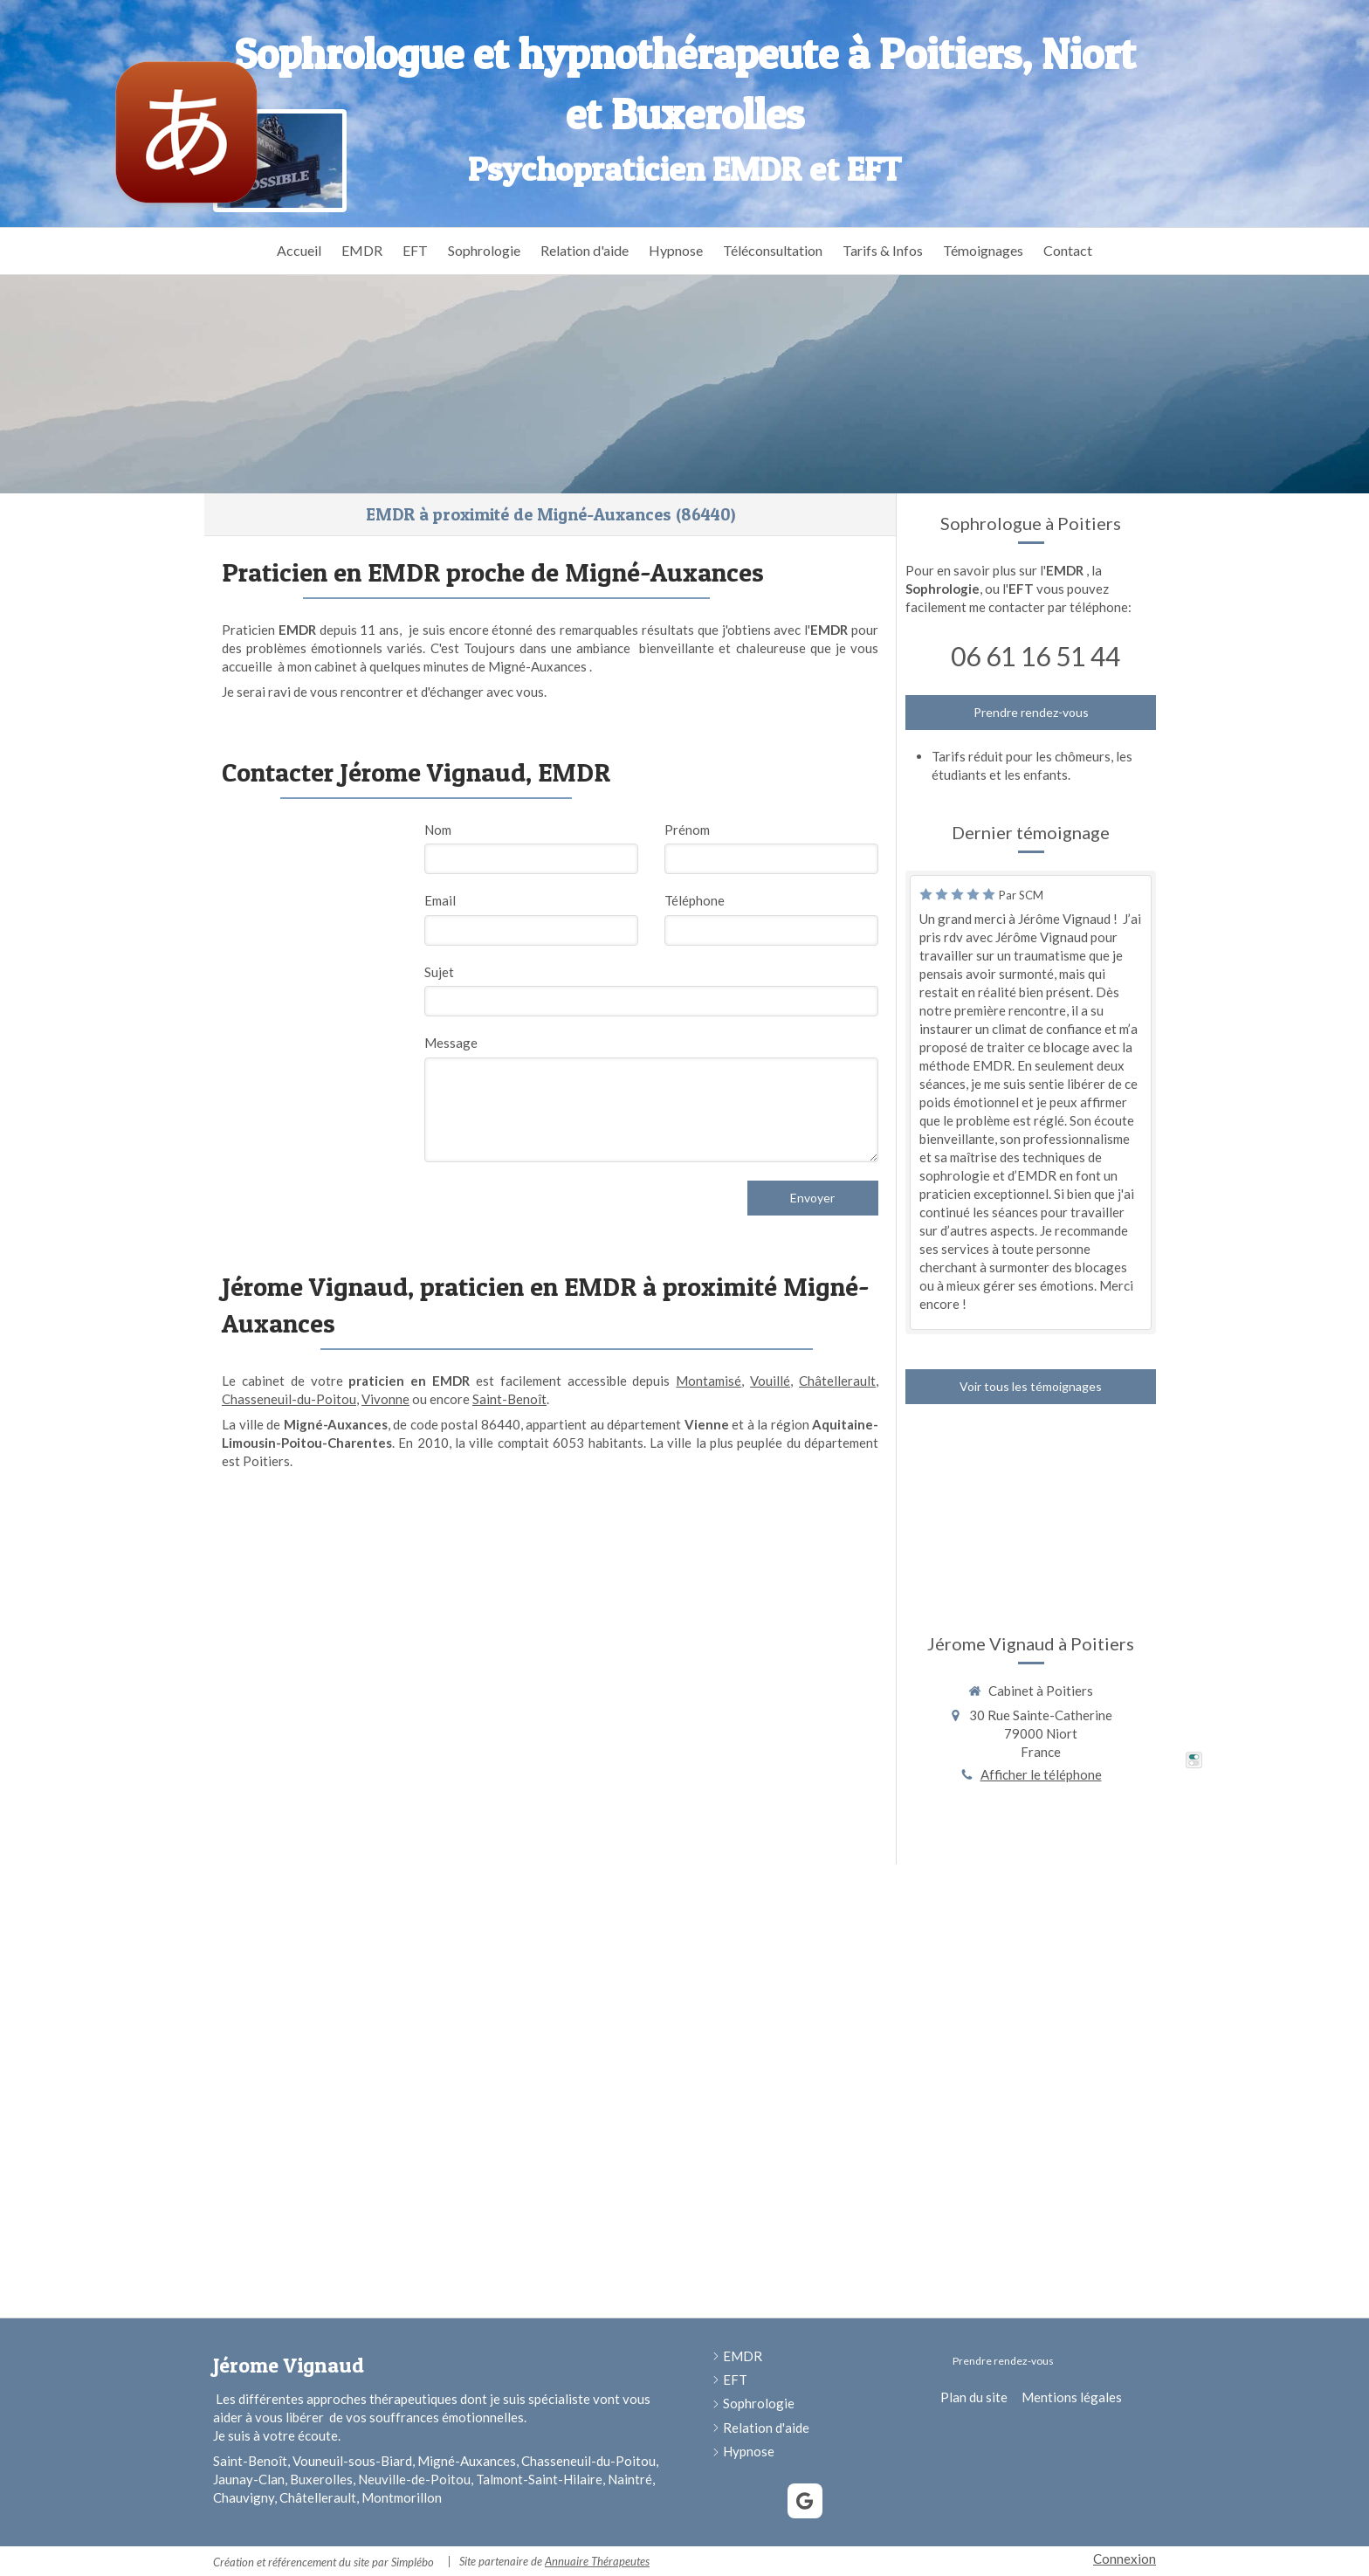 The image size is (1369, 2576). What do you see at coordinates (1194, 1760) in the screenshot?
I see `open unity tweak tool settings` at bounding box center [1194, 1760].